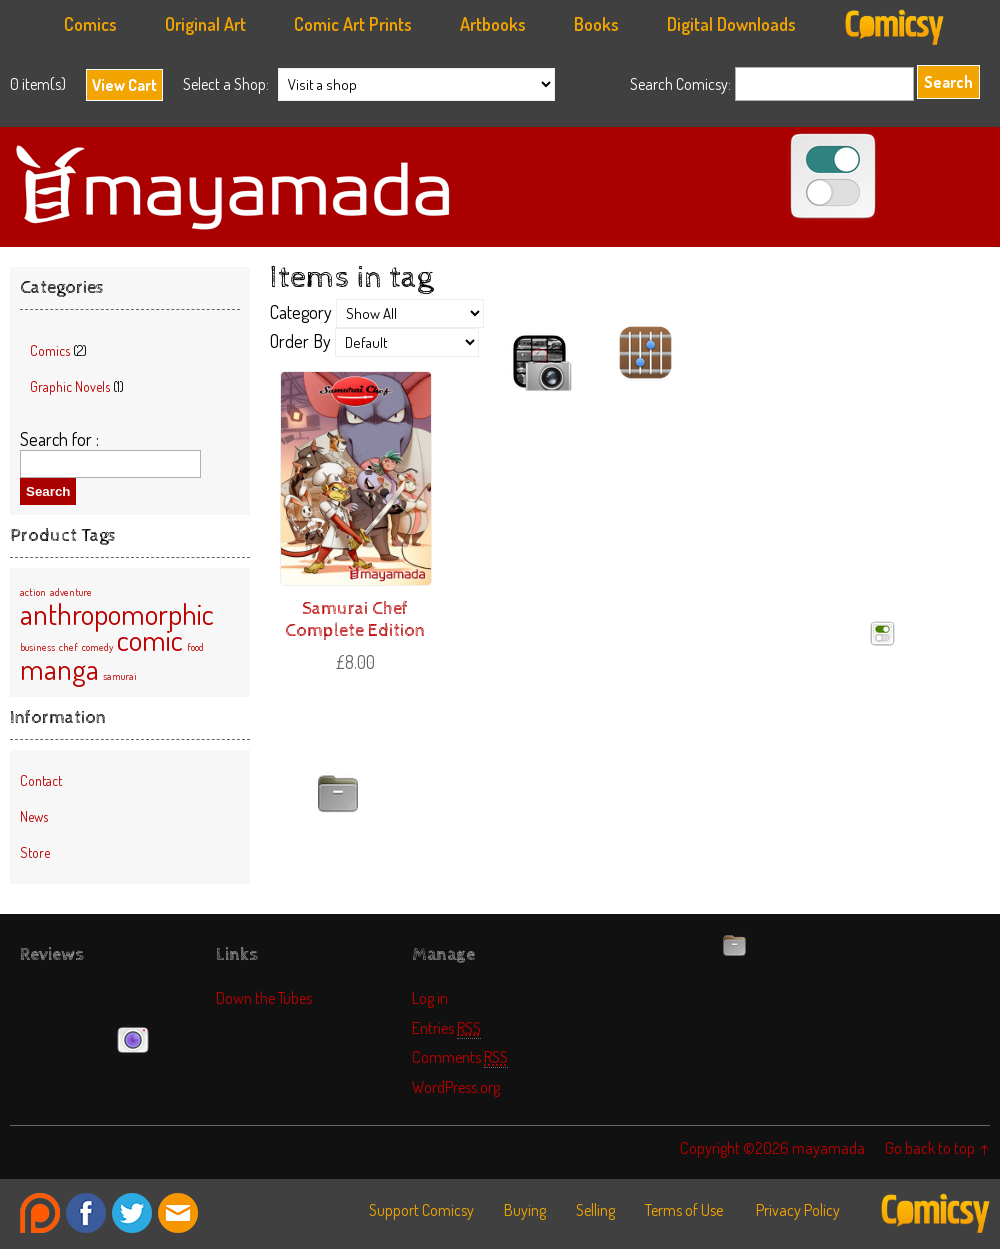  Describe the element at coordinates (833, 176) in the screenshot. I see `open gnome tweaks to customize desktop settings` at that location.